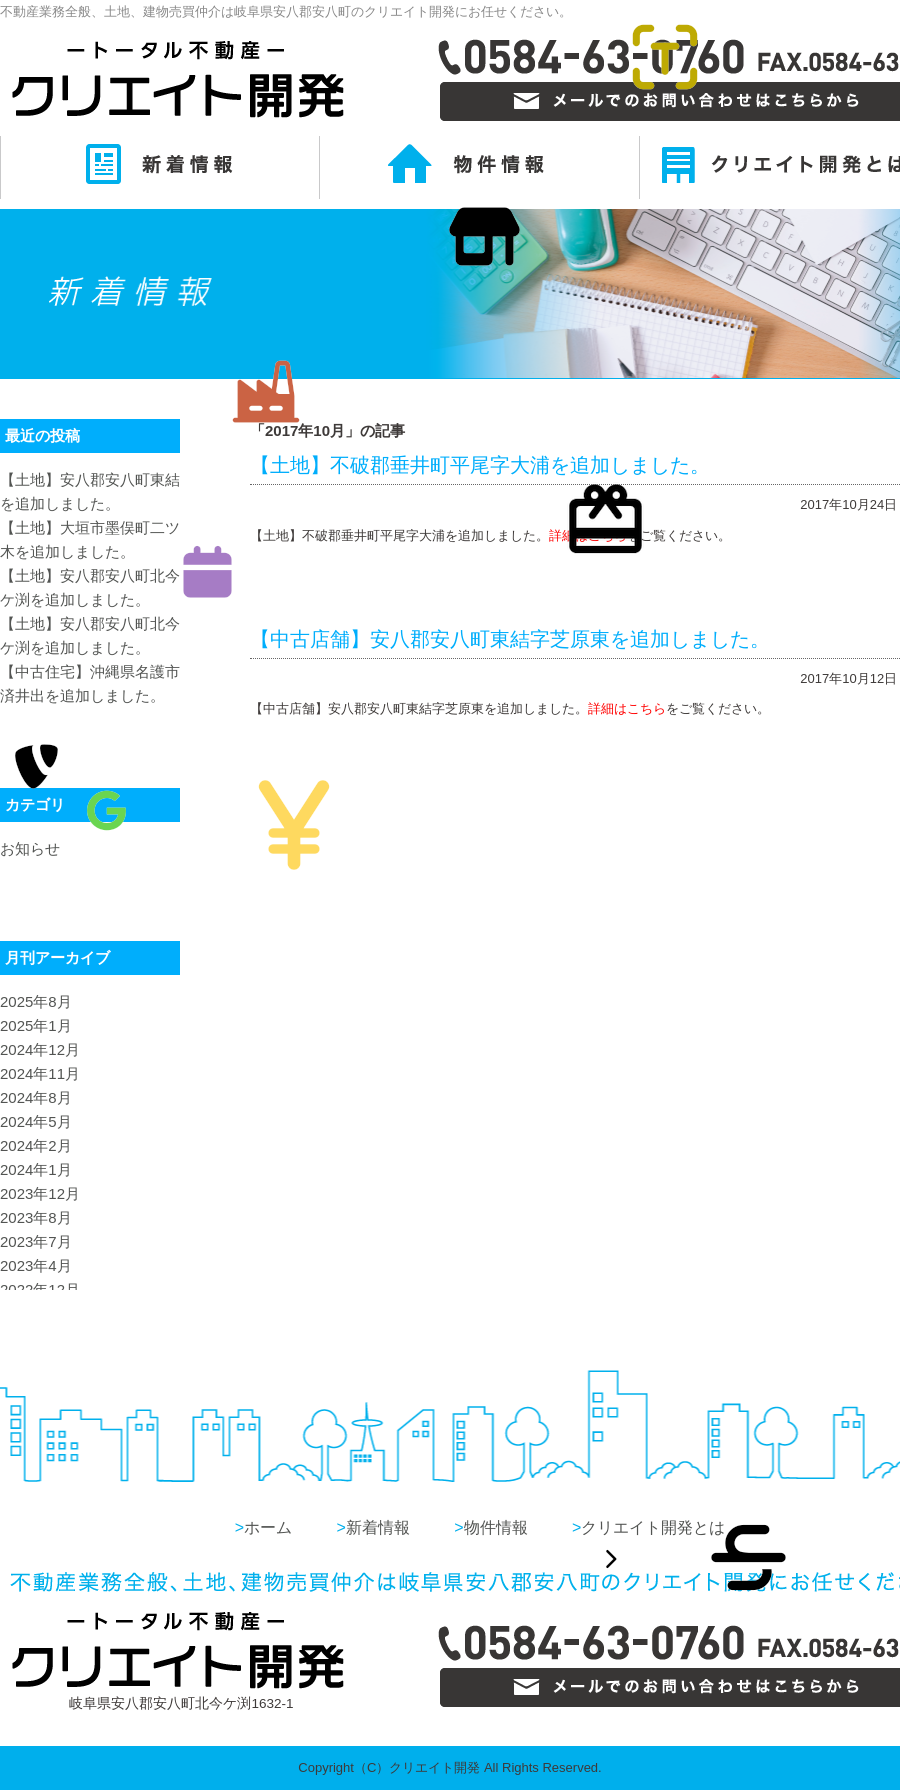 The height and width of the screenshot is (1790, 900). What do you see at coordinates (266, 394) in the screenshot?
I see `view manufacturing or production settings` at bounding box center [266, 394].